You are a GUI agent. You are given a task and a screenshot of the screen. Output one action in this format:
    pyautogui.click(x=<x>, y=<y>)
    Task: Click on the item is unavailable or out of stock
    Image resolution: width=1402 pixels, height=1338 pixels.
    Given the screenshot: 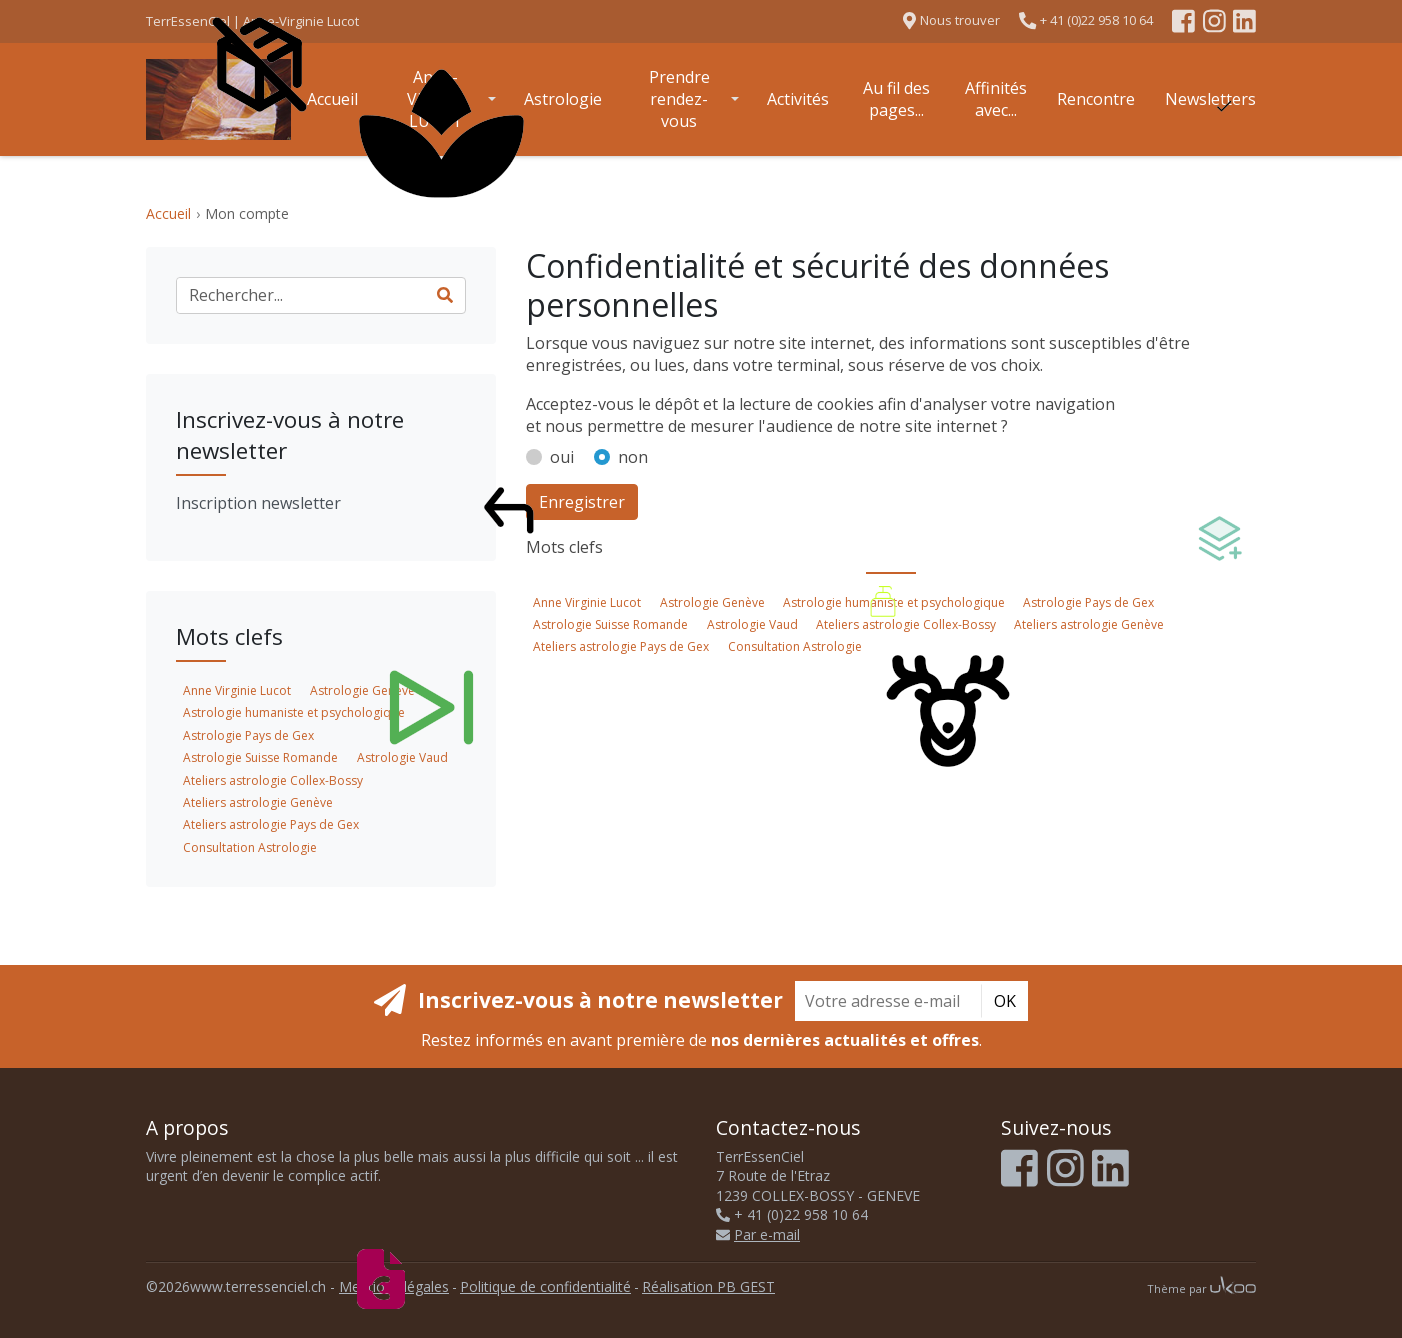 What is the action you would take?
    pyautogui.click(x=259, y=64)
    